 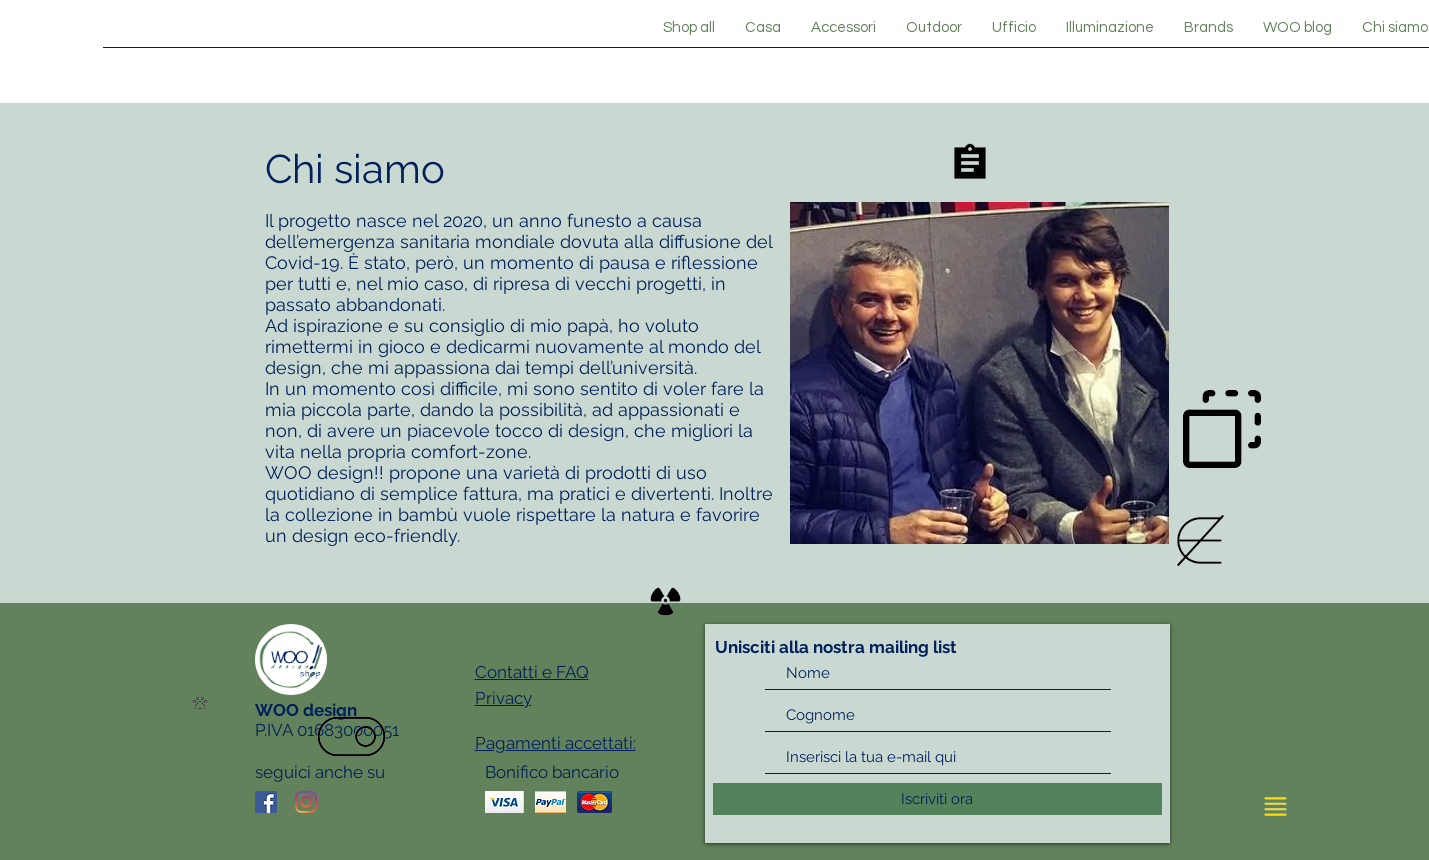 What do you see at coordinates (665, 600) in the screenshot?
I see `indicates radioactive or hazardous material warning` at bounding box center [665, 600].